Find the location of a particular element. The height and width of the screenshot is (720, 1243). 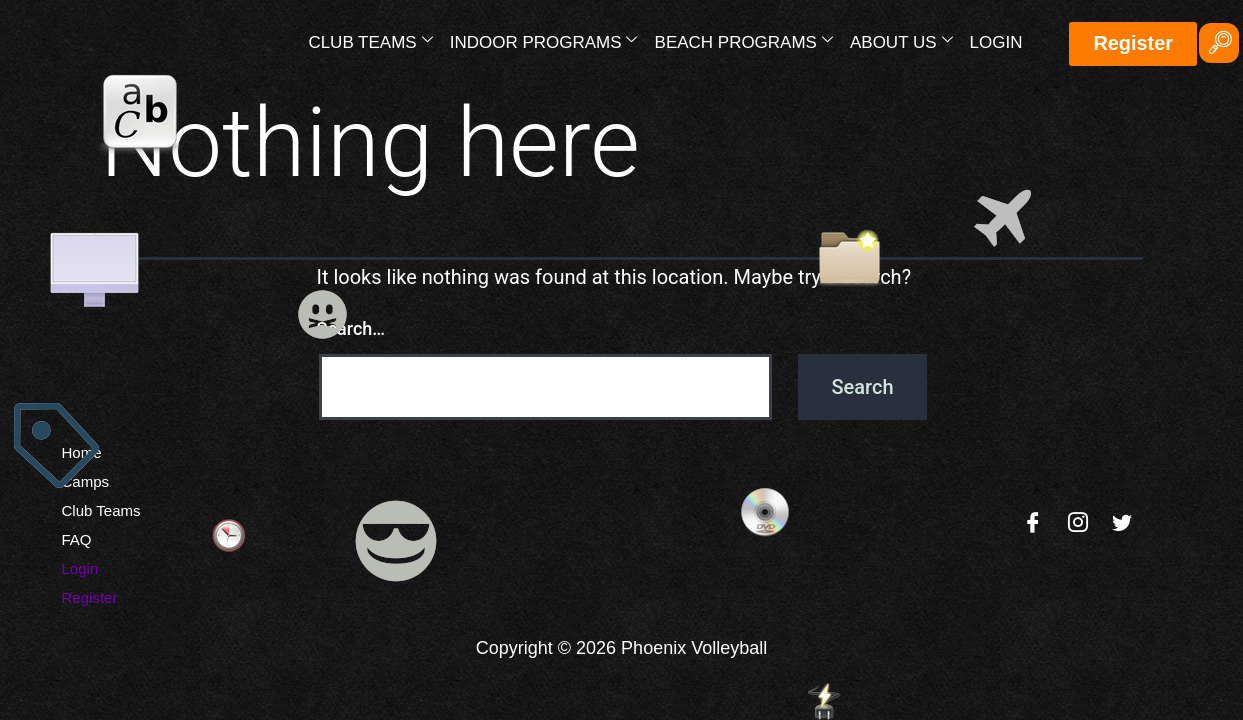

indicates an upcoming appointment or event is located at coordinates (229, 535).